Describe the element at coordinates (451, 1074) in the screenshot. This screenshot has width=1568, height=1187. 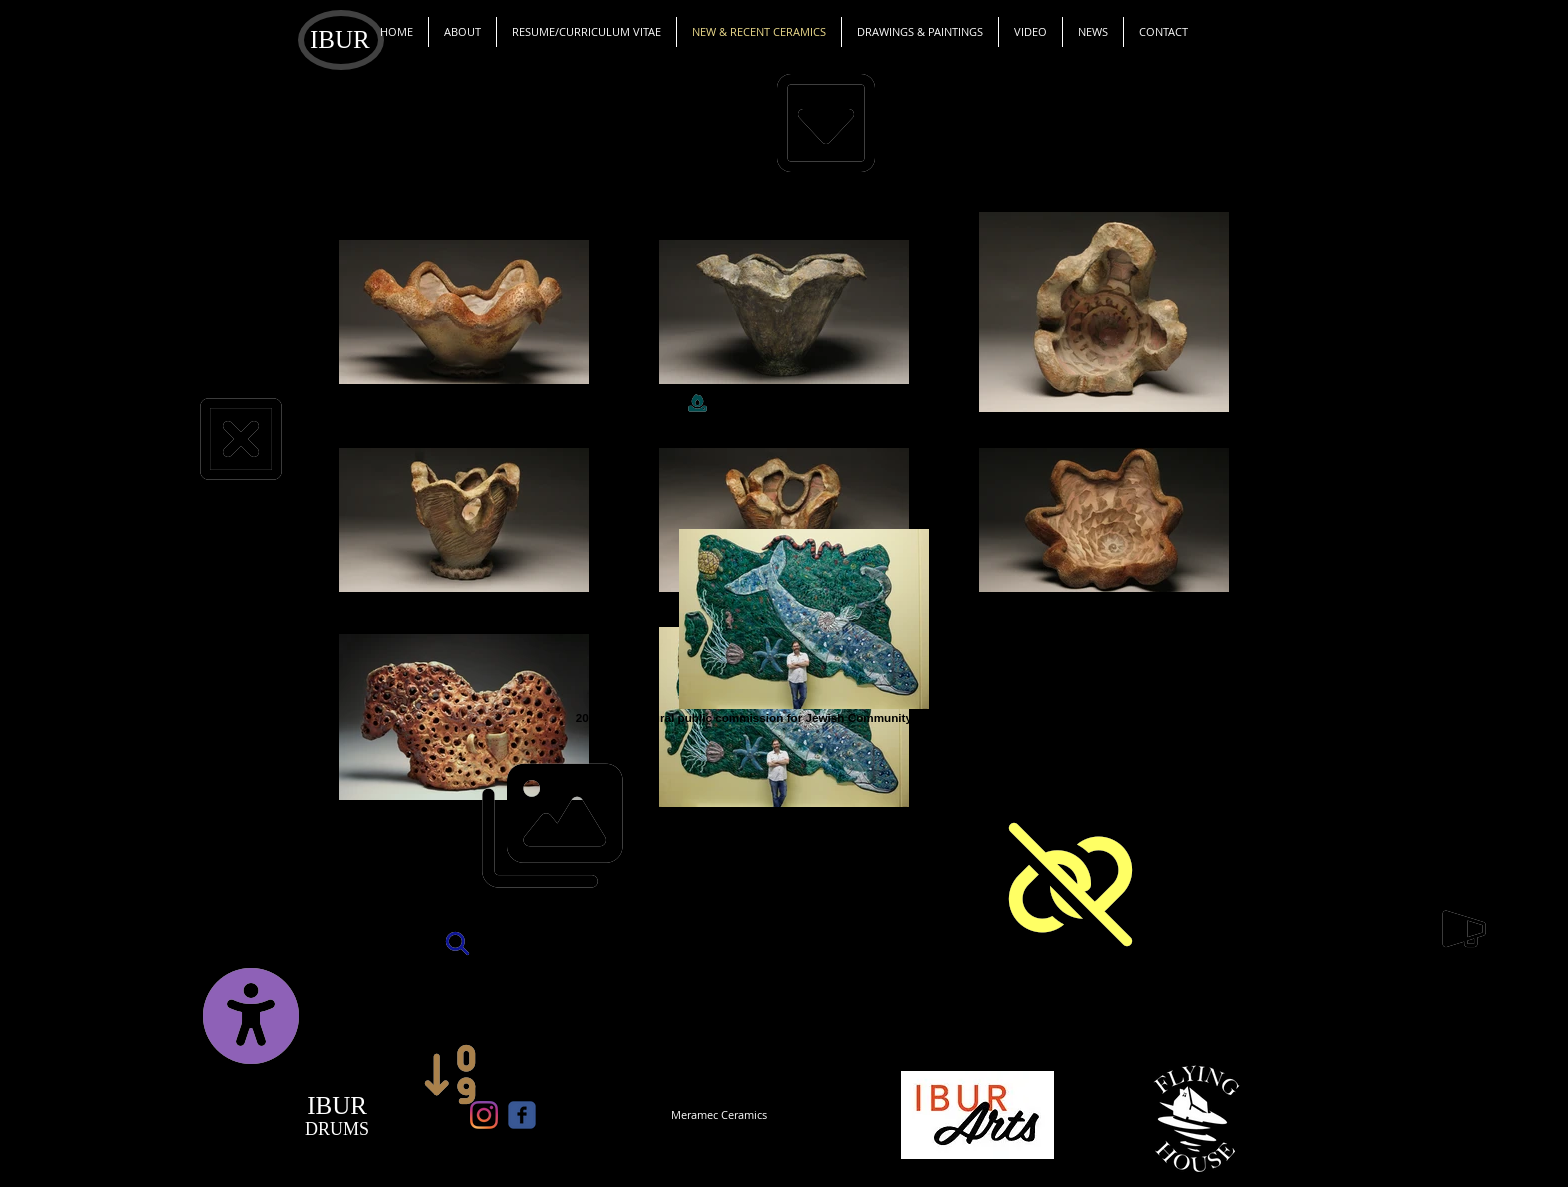
I see `sort numbers in ascending order (0-9)` at that location.